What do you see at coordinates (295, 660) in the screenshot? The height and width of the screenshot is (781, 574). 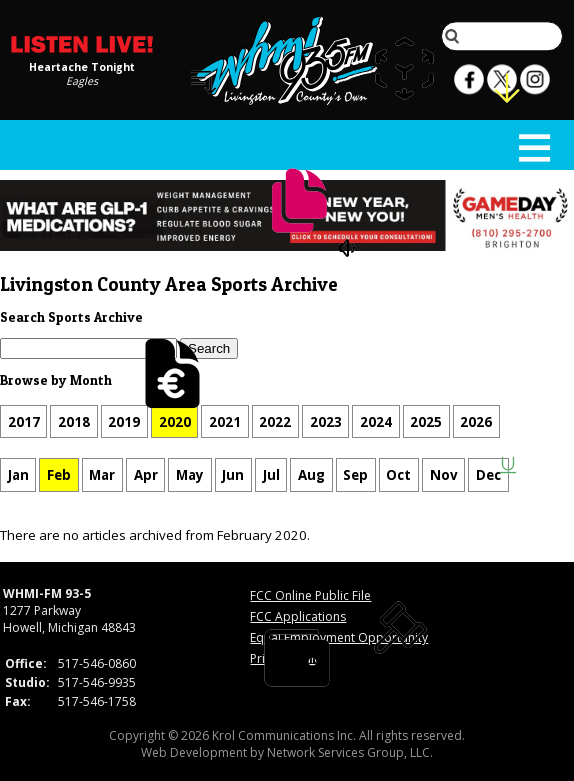 I see `access your wallet or payment methods` at bounding box center [295, 660].